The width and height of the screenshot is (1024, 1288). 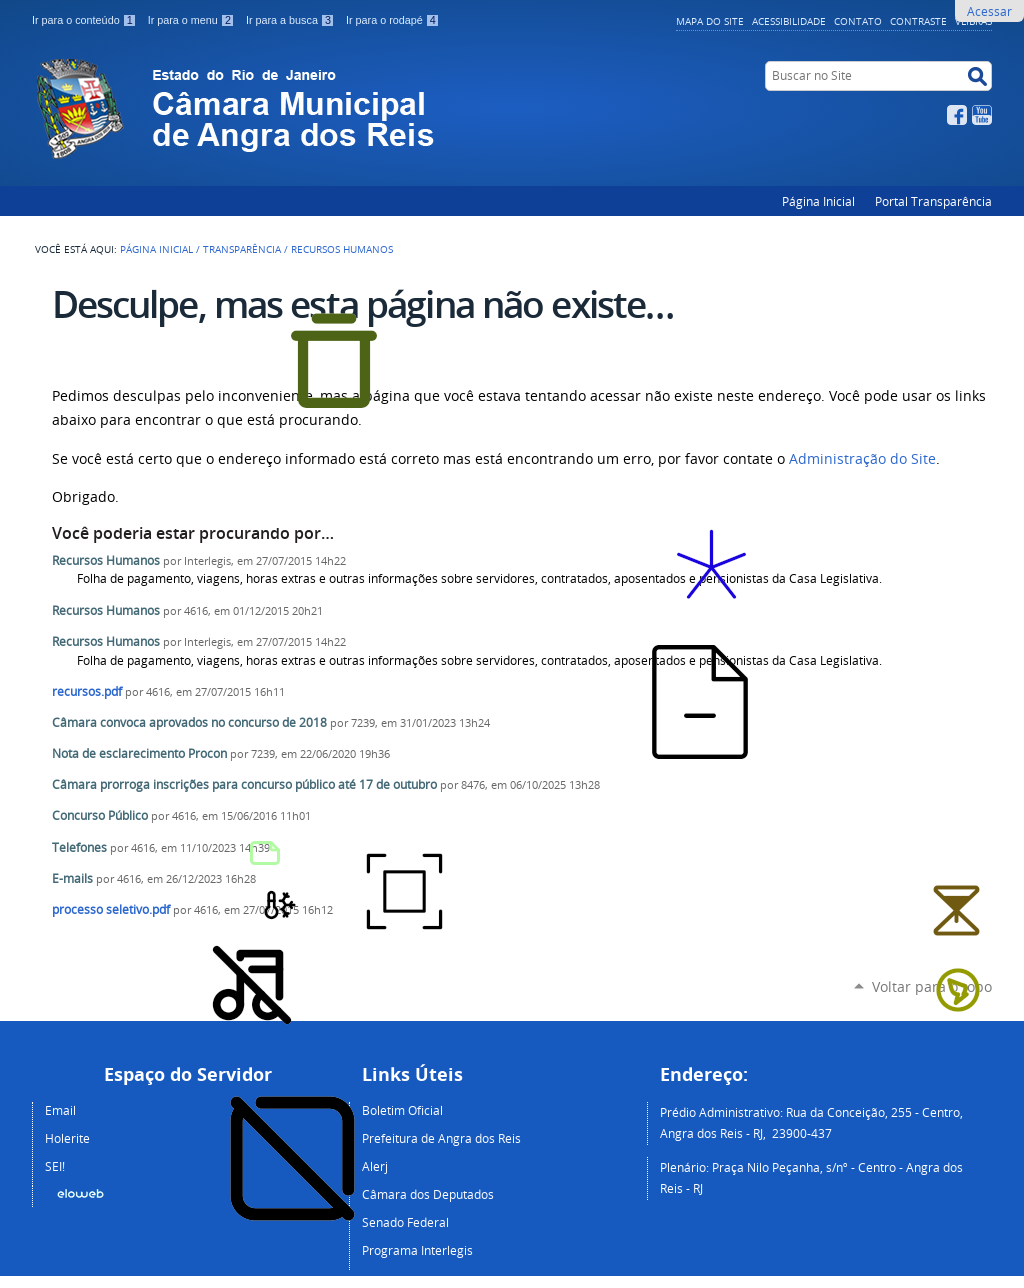 I want to click on indicates a process is in progress or loading, so click(x=956, y=910).